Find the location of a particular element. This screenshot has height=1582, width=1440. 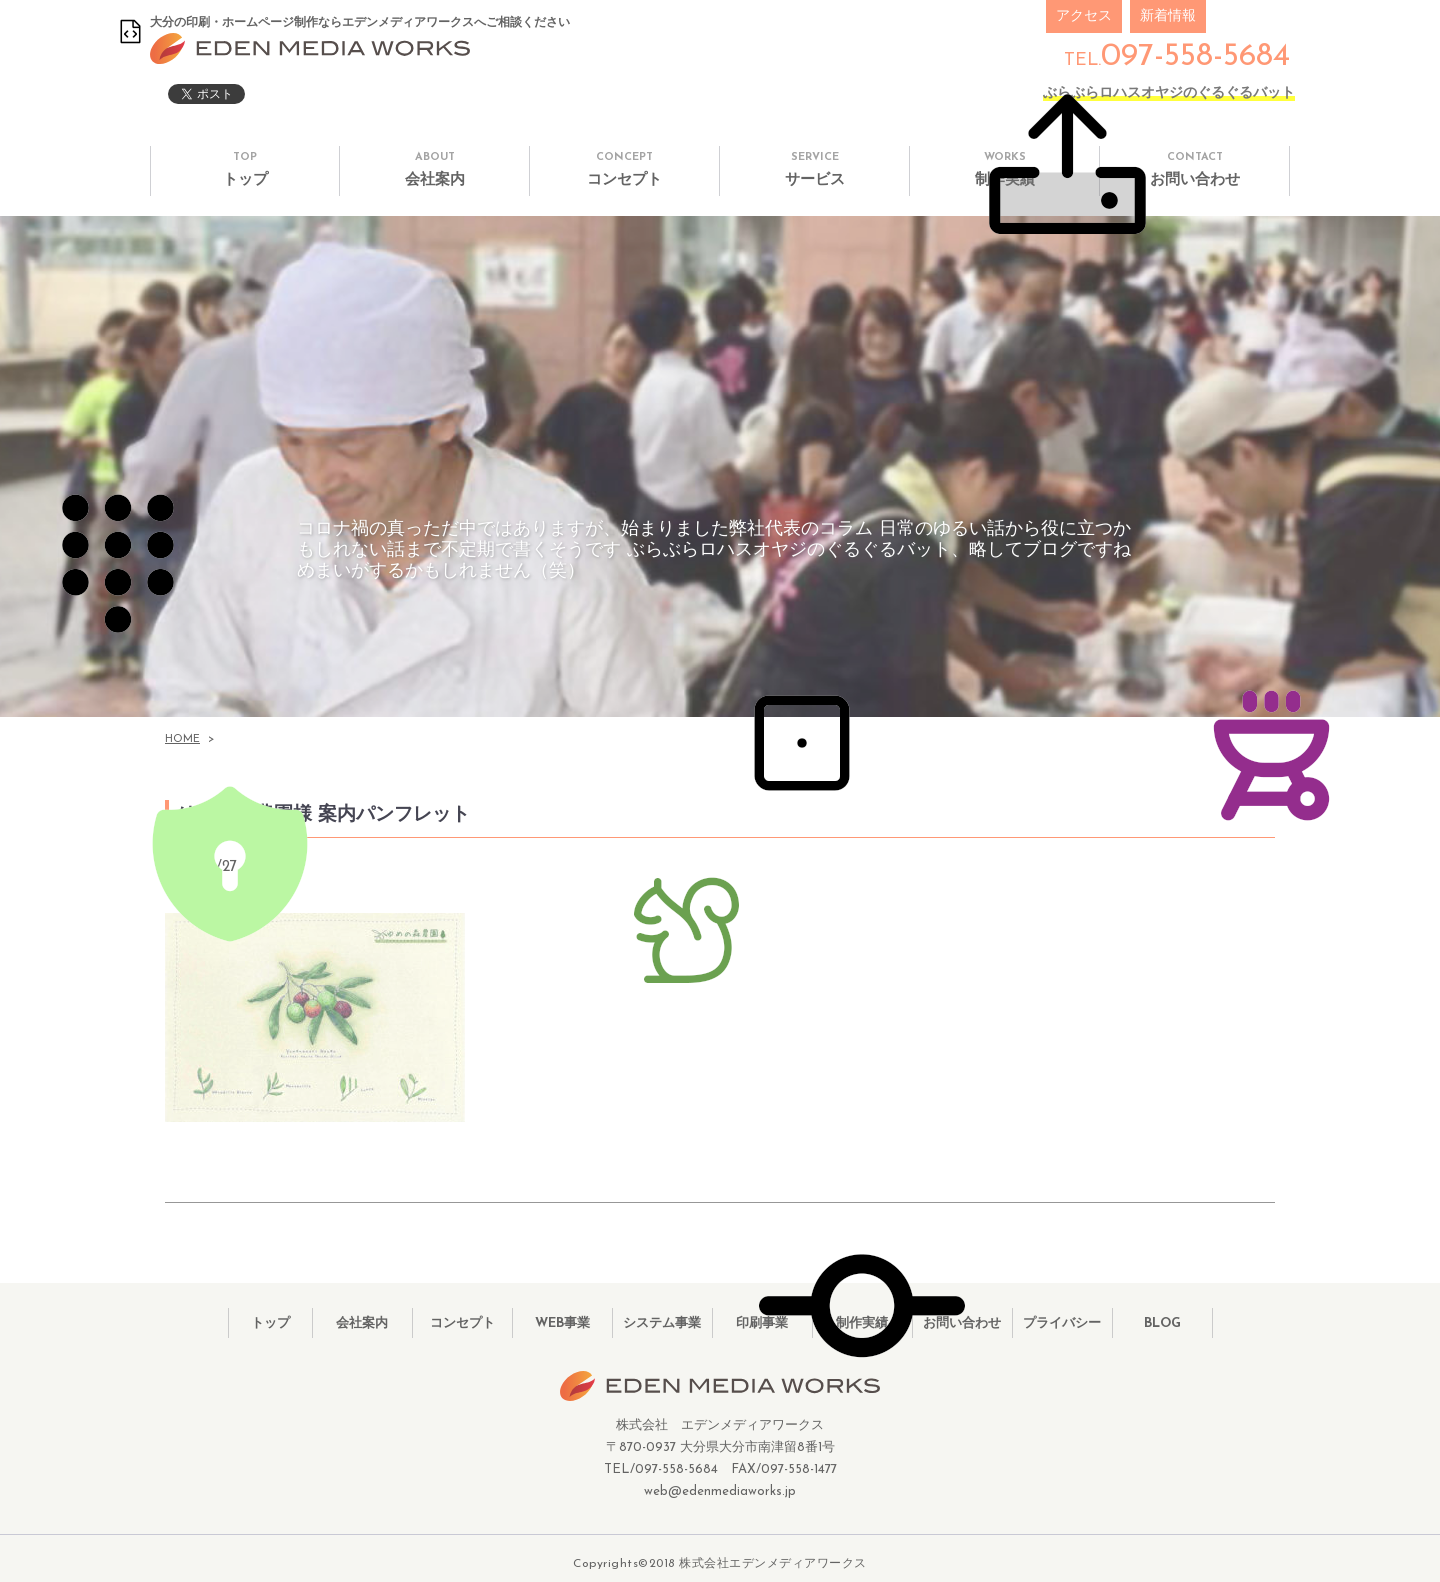

upload a file or document is located at coordinates (1067, 172).